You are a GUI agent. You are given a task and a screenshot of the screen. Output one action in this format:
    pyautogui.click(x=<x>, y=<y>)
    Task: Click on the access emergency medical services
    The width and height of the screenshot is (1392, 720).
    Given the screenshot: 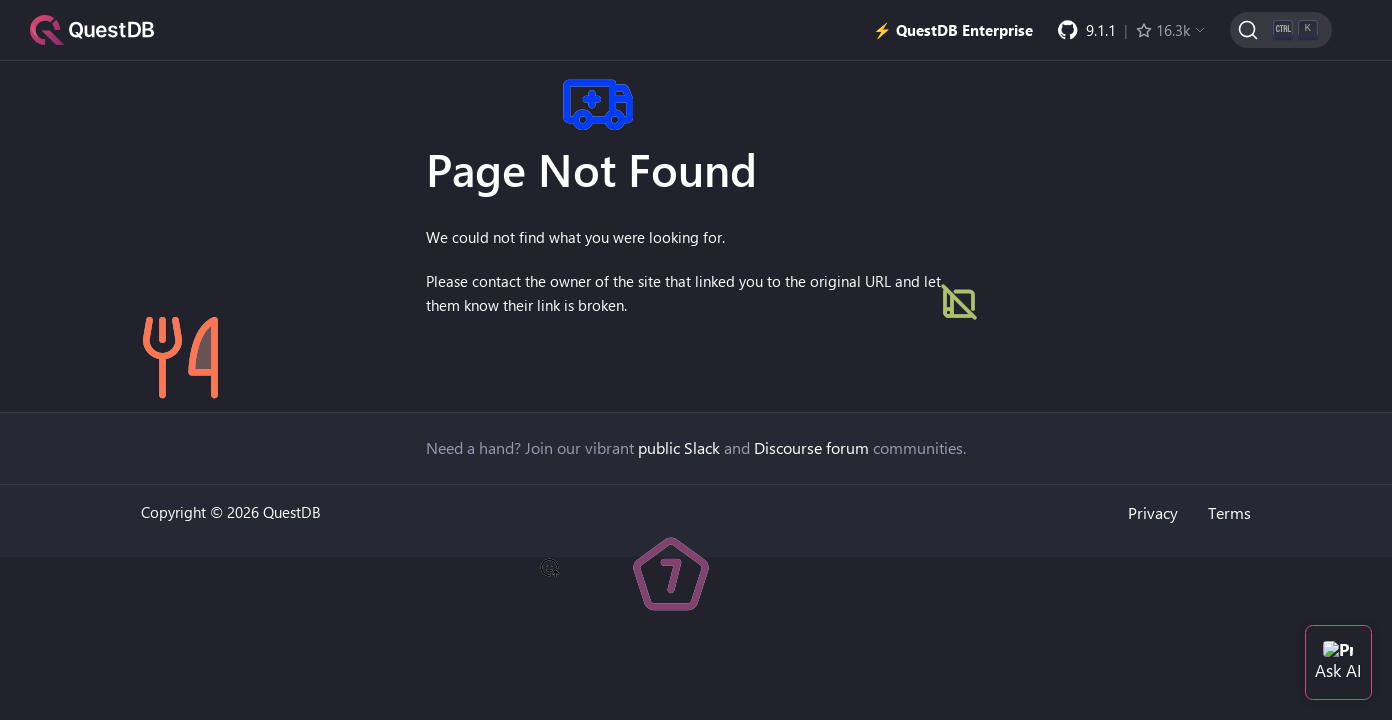 What is the action you would take?
    pyautogui.click(x=596, y=101)
    